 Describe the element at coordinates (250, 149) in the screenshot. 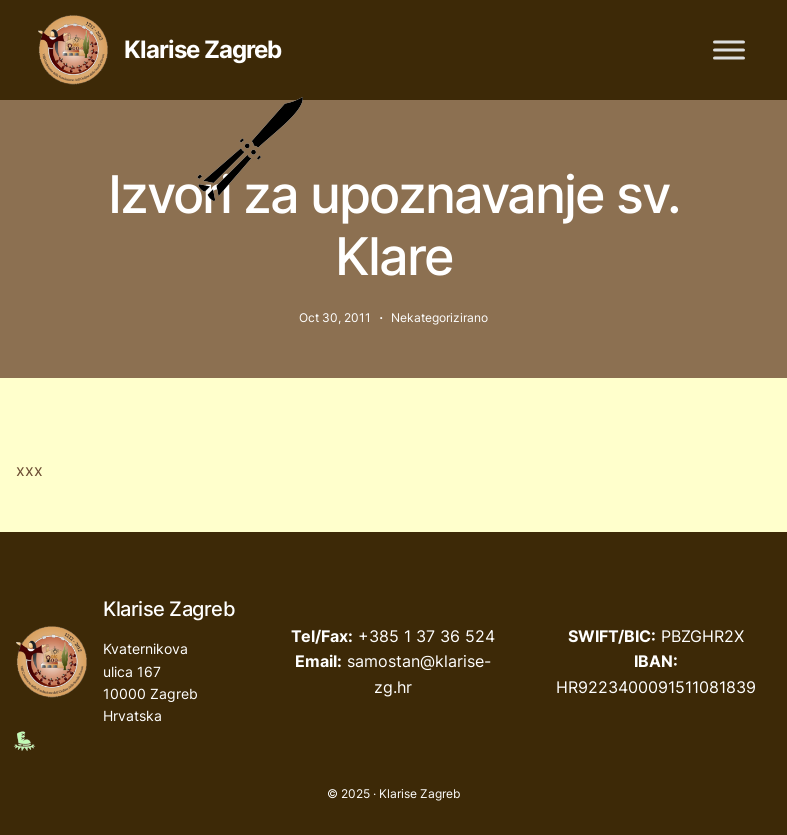

I see `select butterfly knife weapon or tool` at that location.